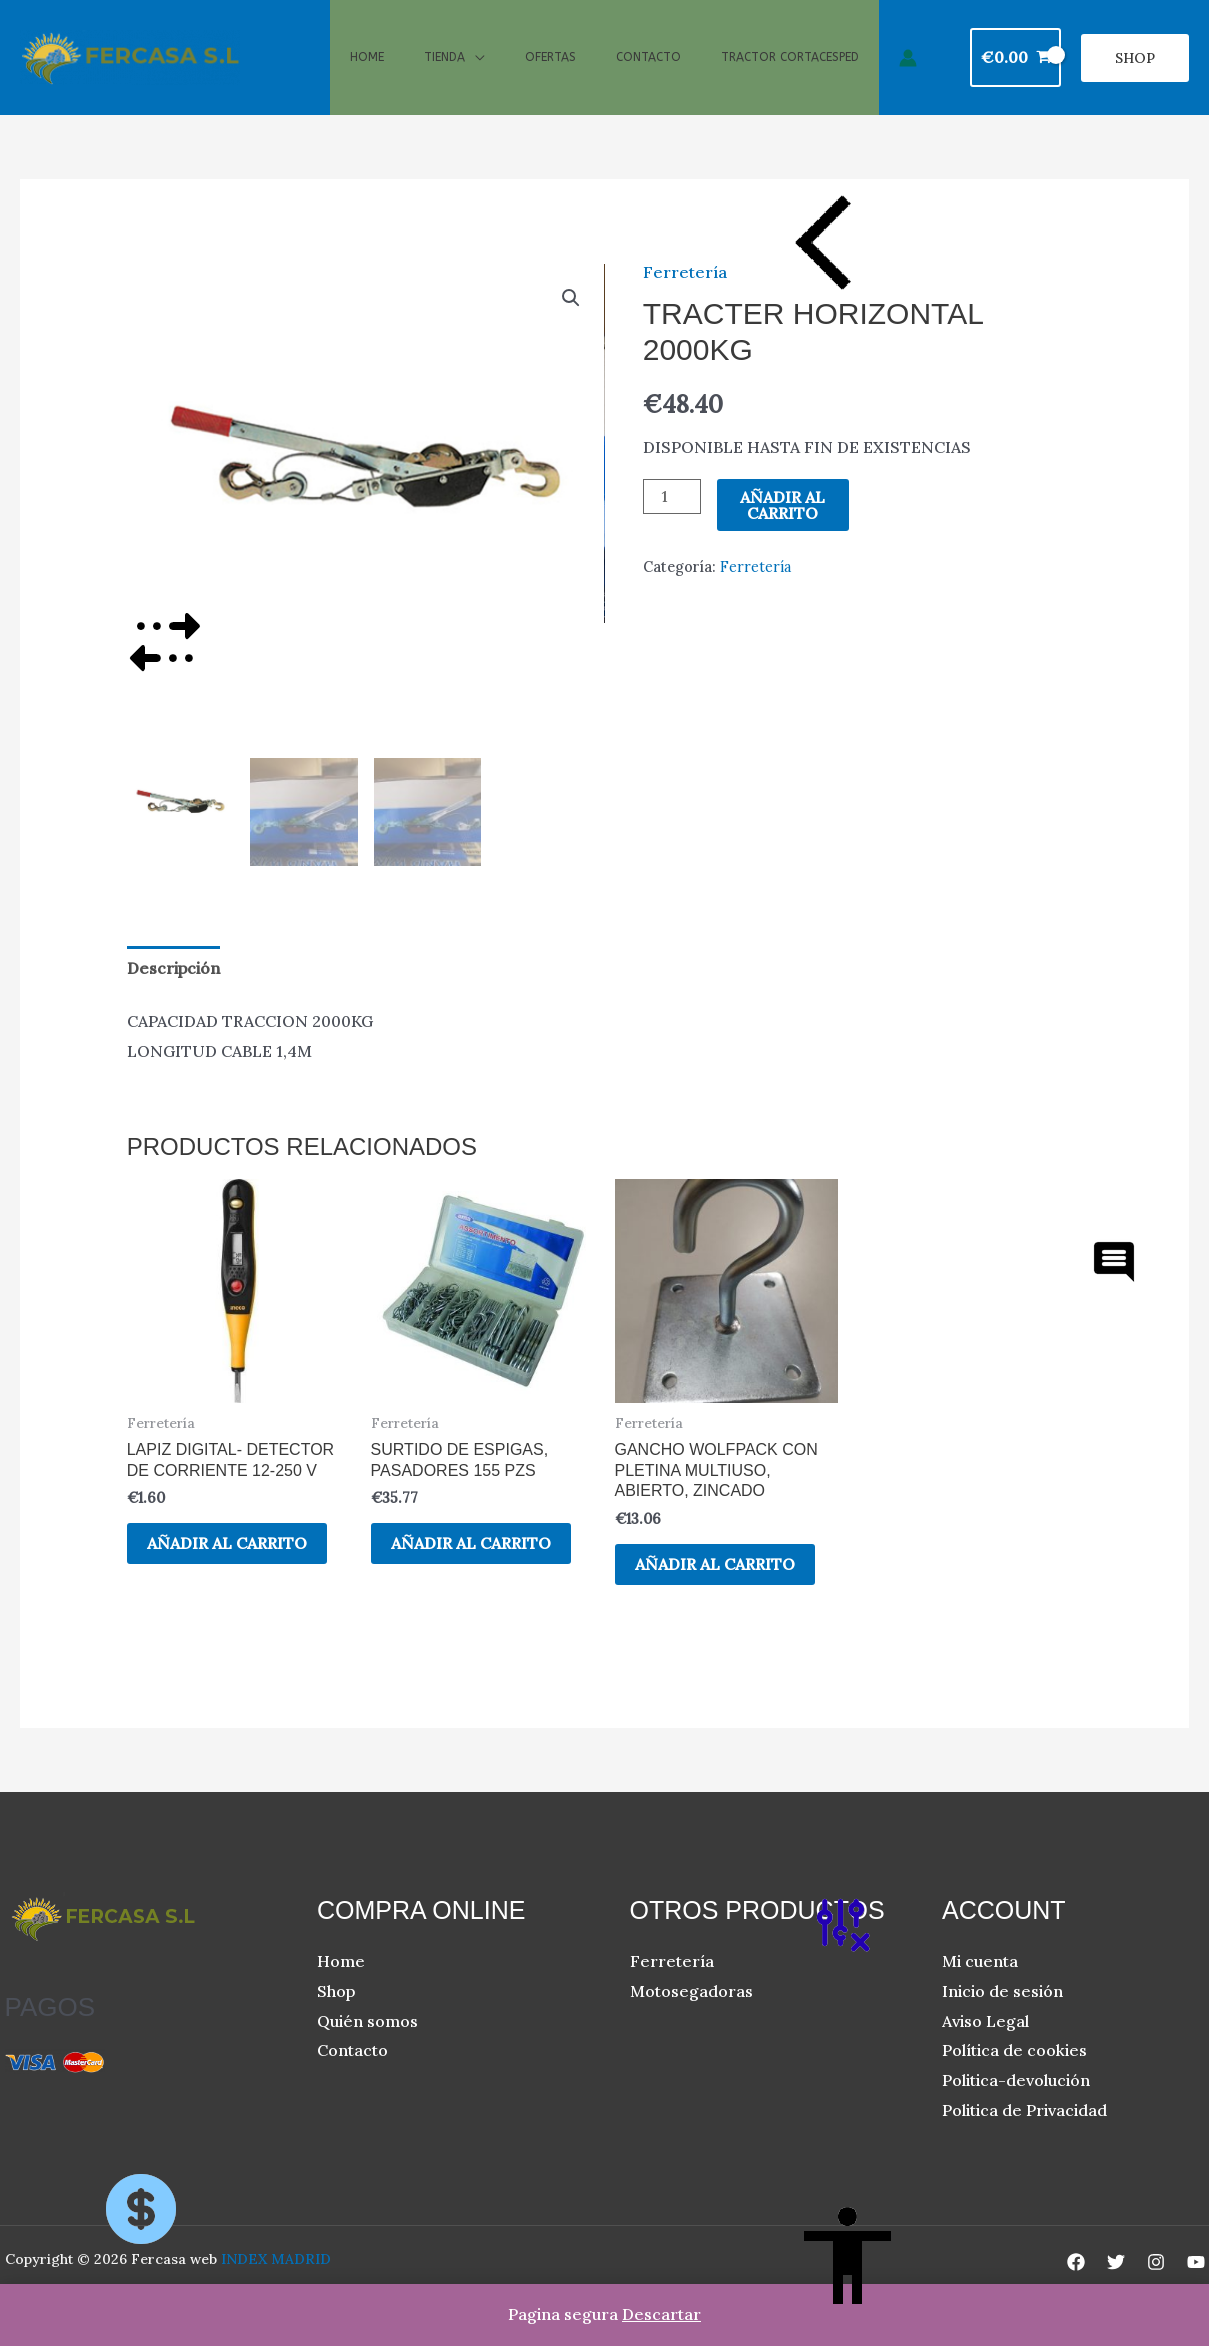  I want to click on view your account balance, so click(141, 2209).